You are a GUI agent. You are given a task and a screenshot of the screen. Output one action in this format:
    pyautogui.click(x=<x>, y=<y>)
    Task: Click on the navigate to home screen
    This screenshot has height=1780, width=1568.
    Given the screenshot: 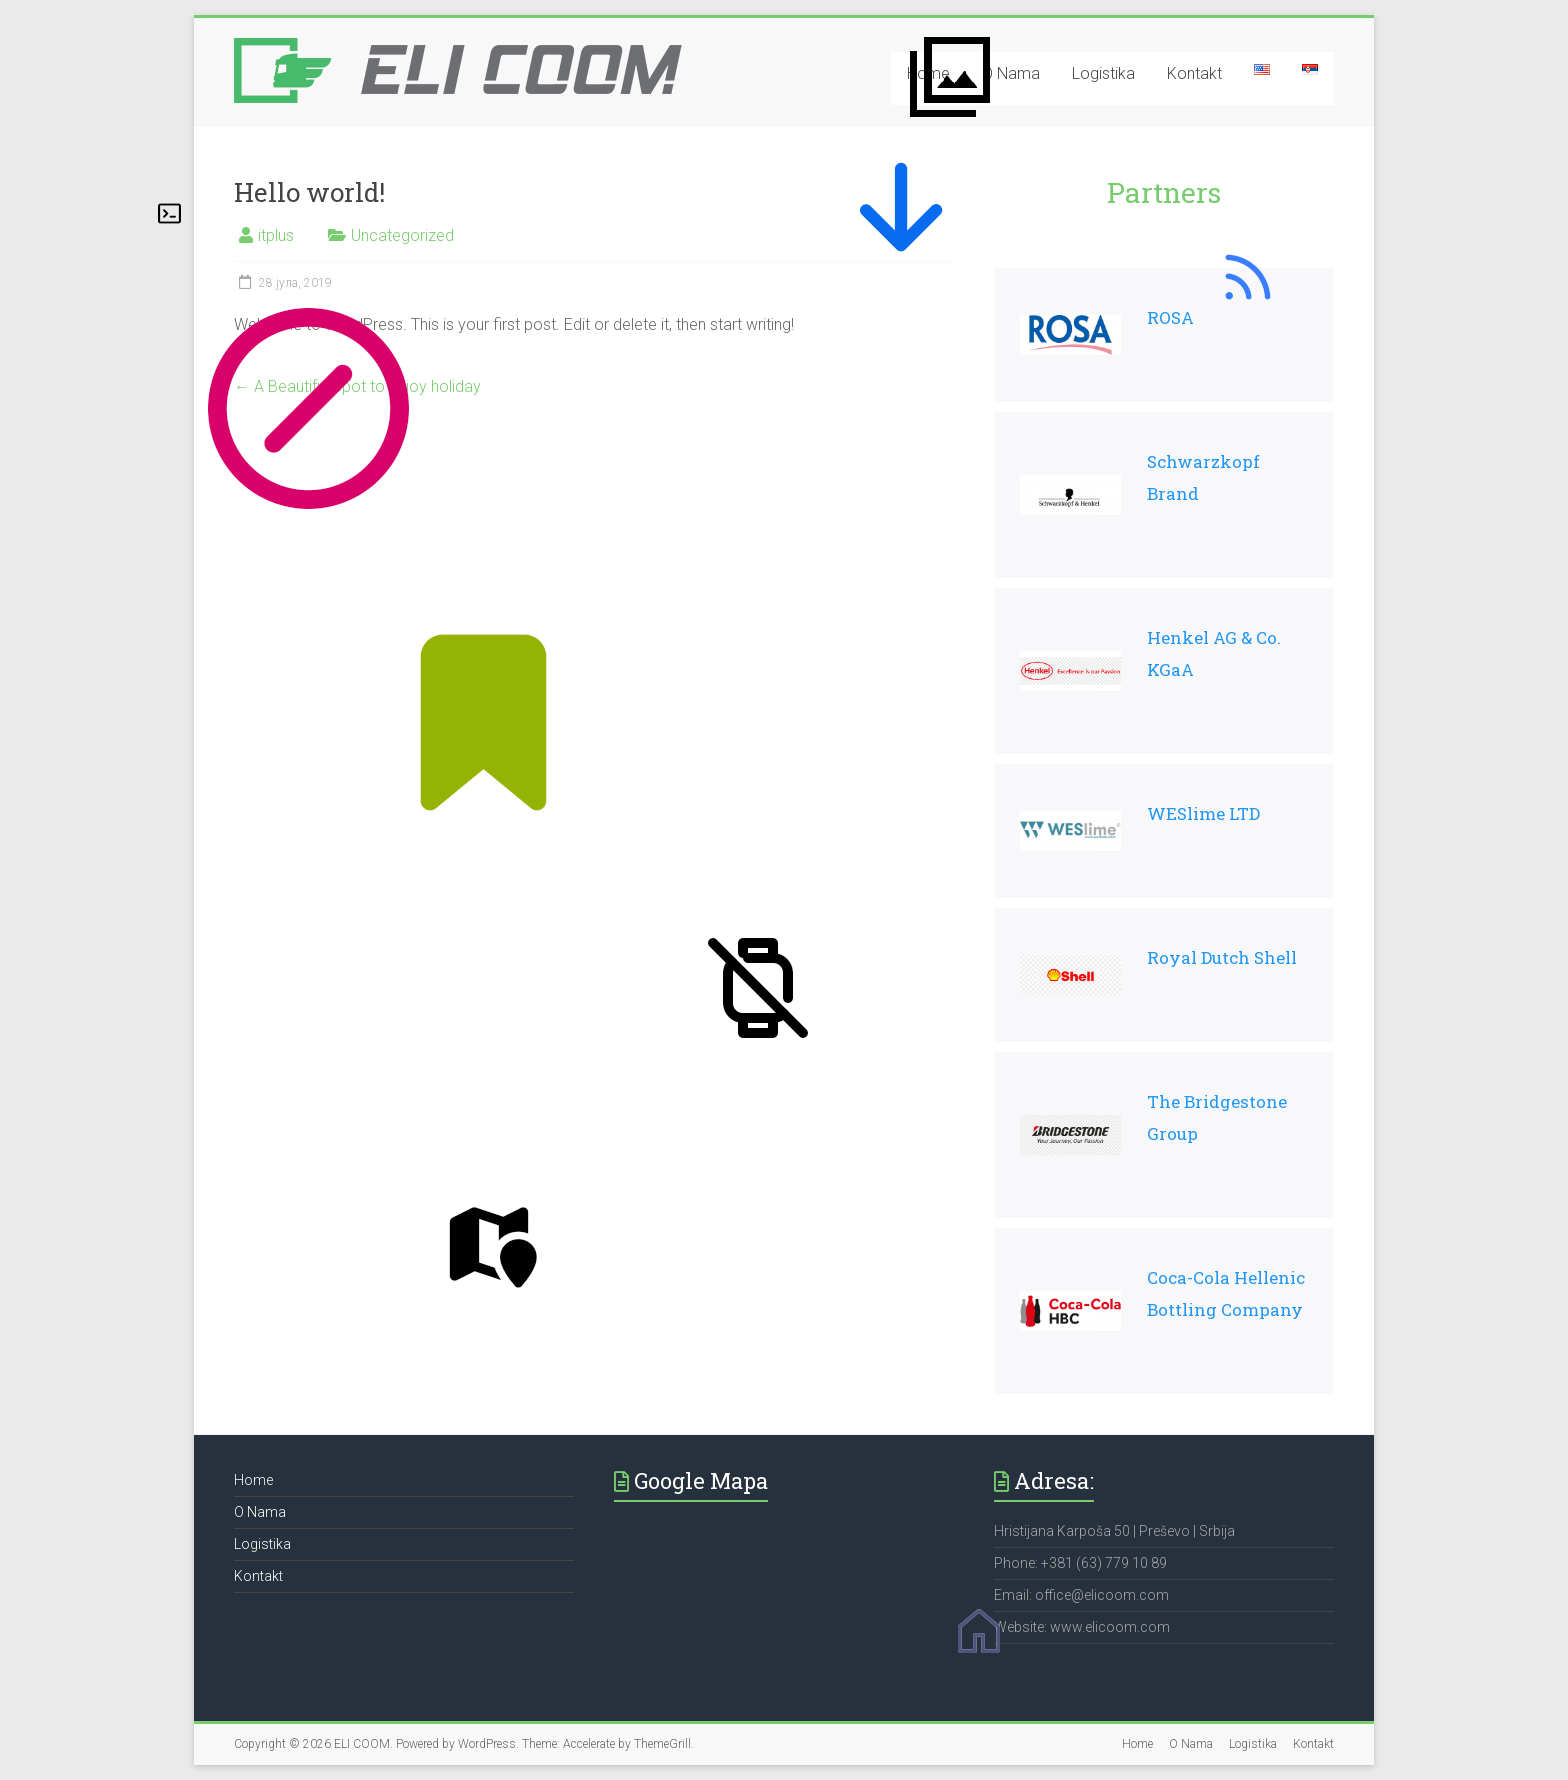 What is the action you would take?
    pyautogui.click(x=979, y=1632)
    